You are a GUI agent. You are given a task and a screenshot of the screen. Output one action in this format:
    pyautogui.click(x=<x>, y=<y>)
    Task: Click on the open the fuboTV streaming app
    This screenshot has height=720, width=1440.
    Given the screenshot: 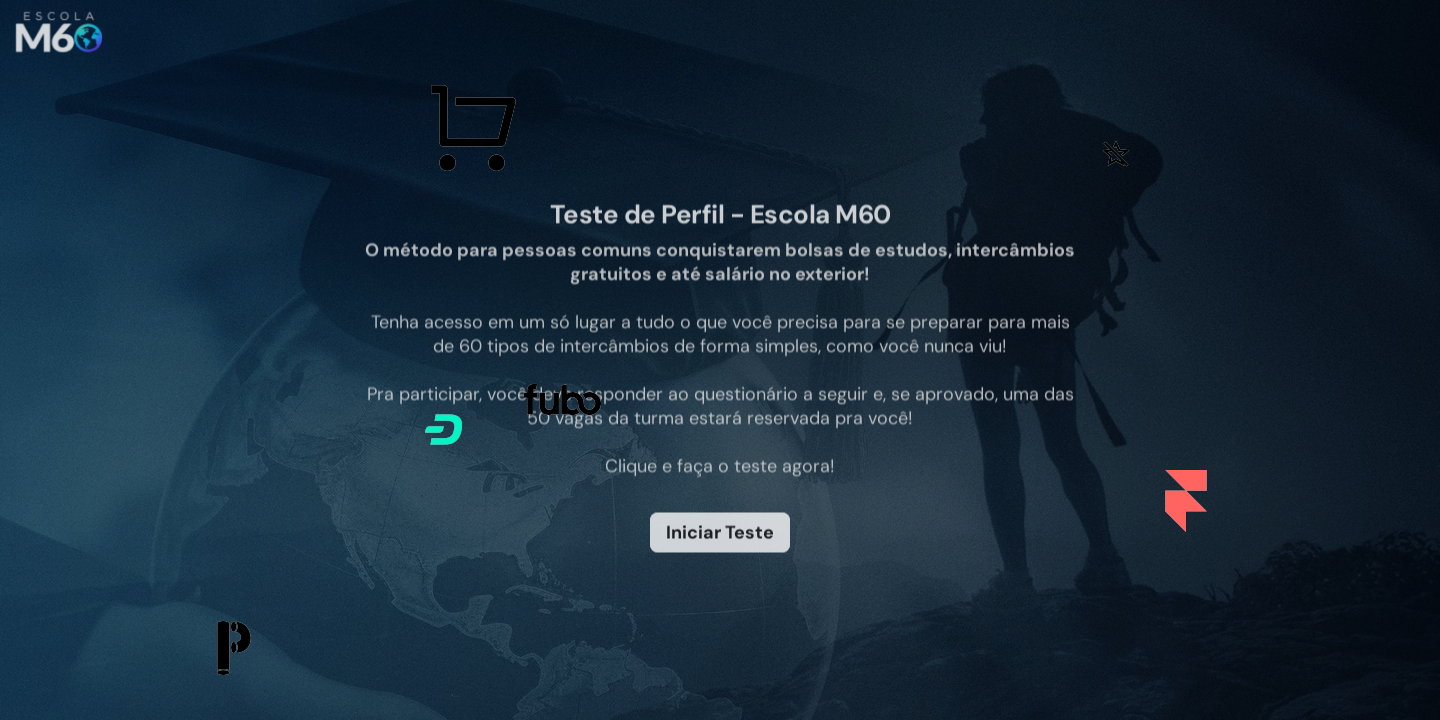 What is the action you would take?
    pyautogui.click(x=562, y=399)
    